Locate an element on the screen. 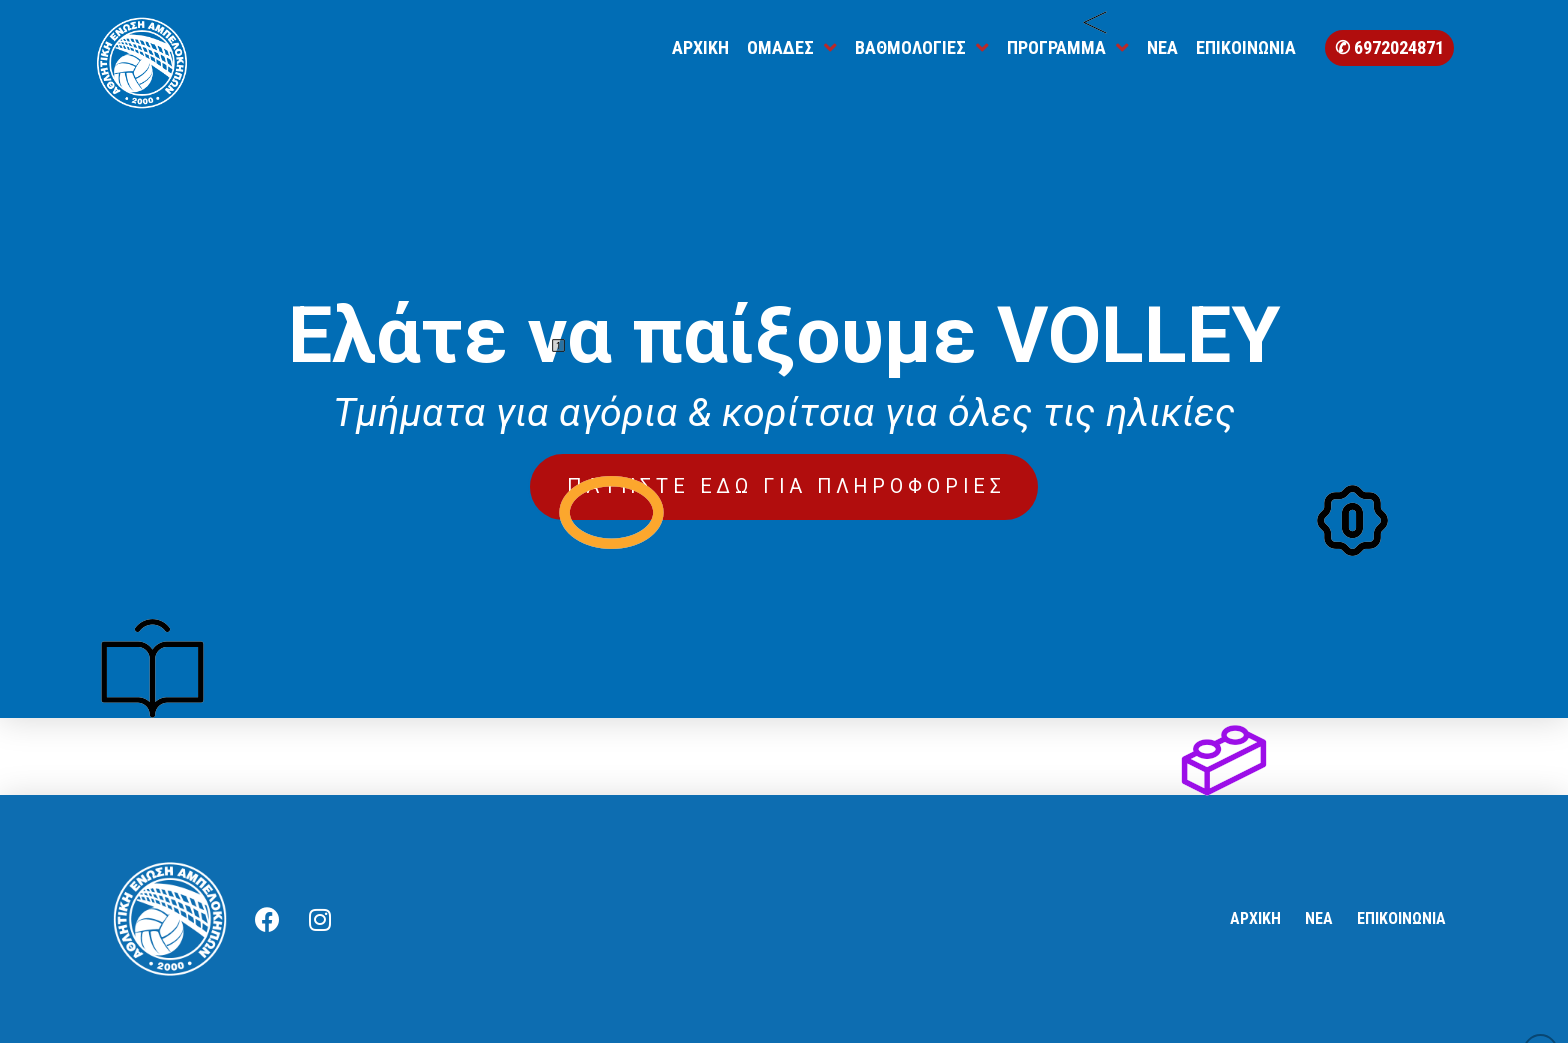  view user profile or contact details is located at coordinates (152, 666).